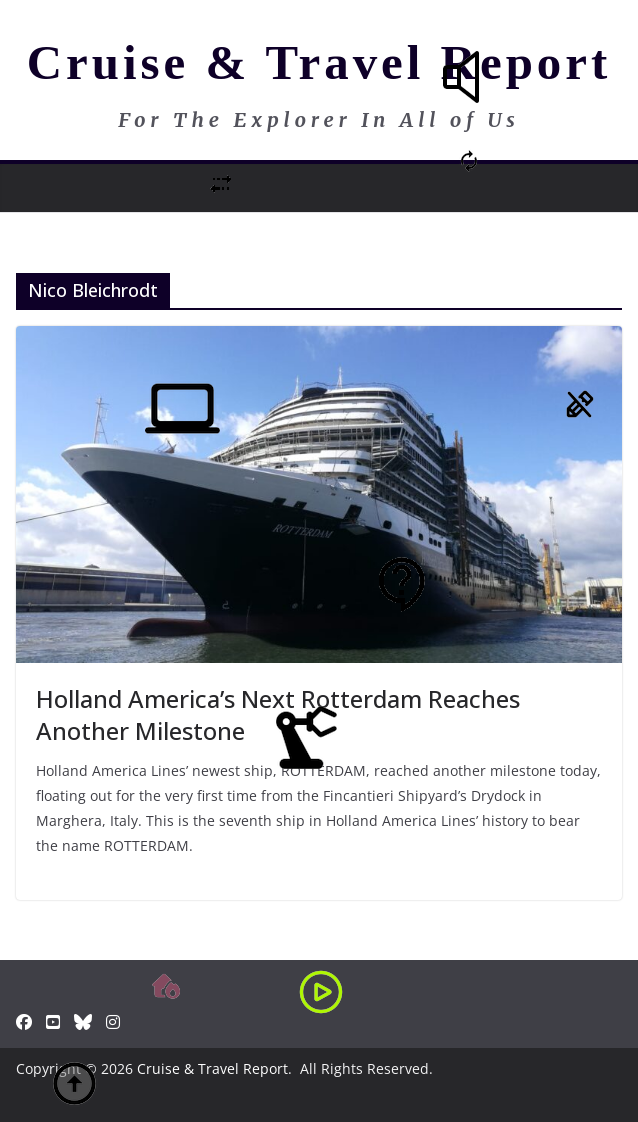 The height and width of the screenshot is (1122, 638). Describe the element at coordinates (471, 77) in the screenshot. I see `speaker with no volume or audio output` at that location.